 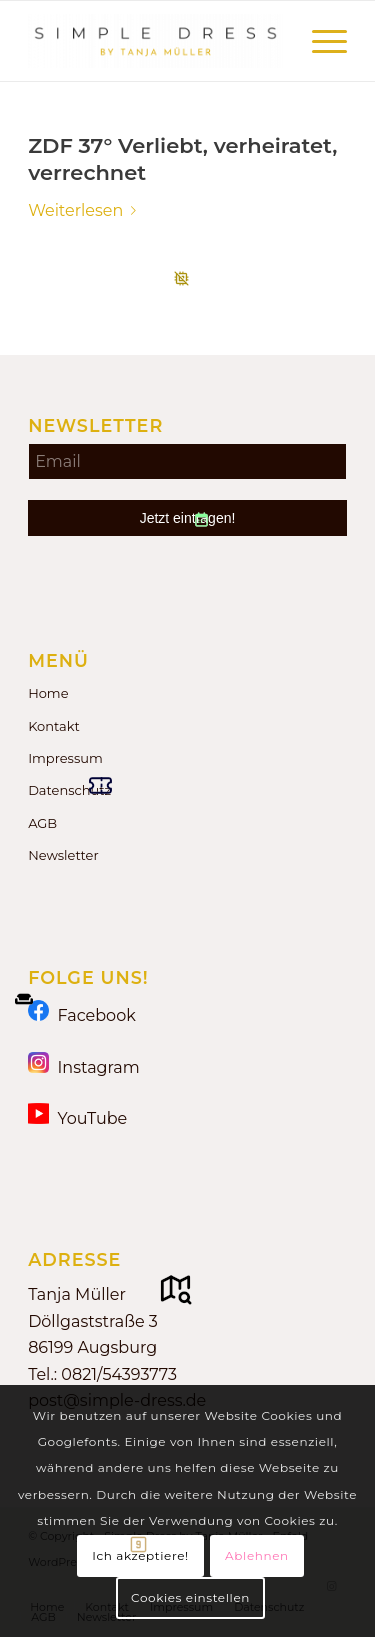 I want to click on select or navigate to item number 9, so click(x=138, y=1544).